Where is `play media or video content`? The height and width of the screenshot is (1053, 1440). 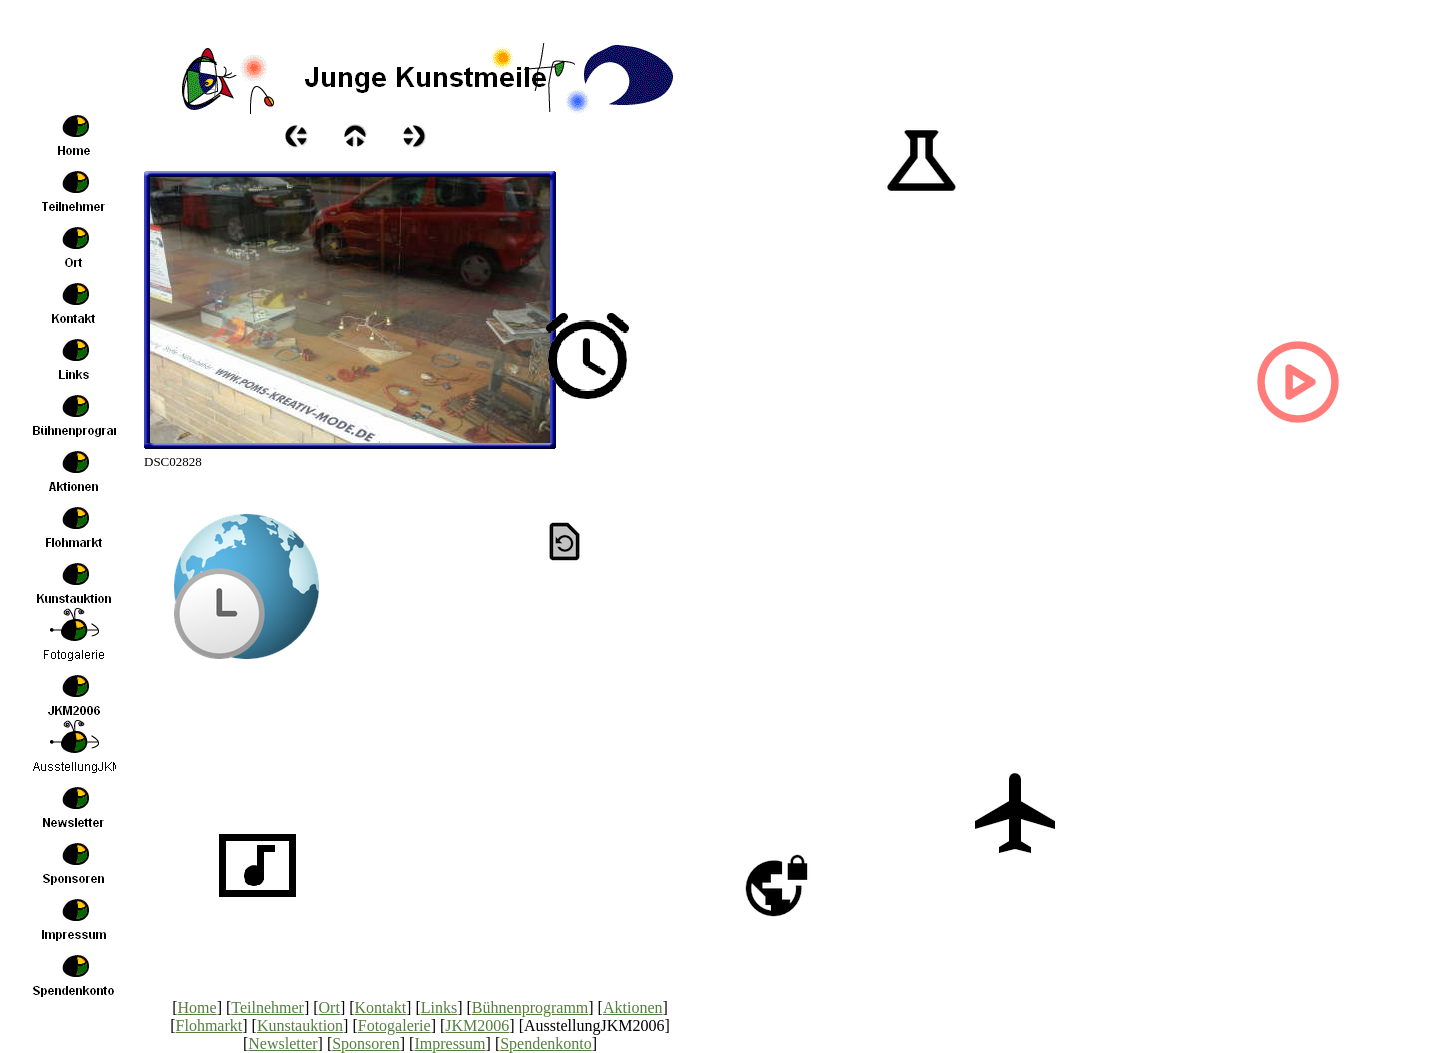 play media or video content is located at coordinates (1298, 382).